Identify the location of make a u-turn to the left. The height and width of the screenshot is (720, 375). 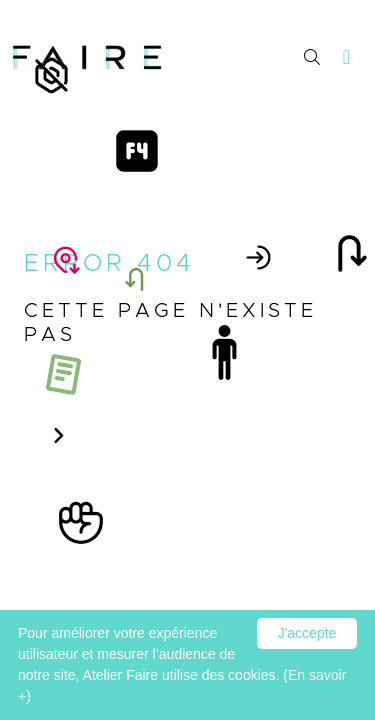
(135, 279).